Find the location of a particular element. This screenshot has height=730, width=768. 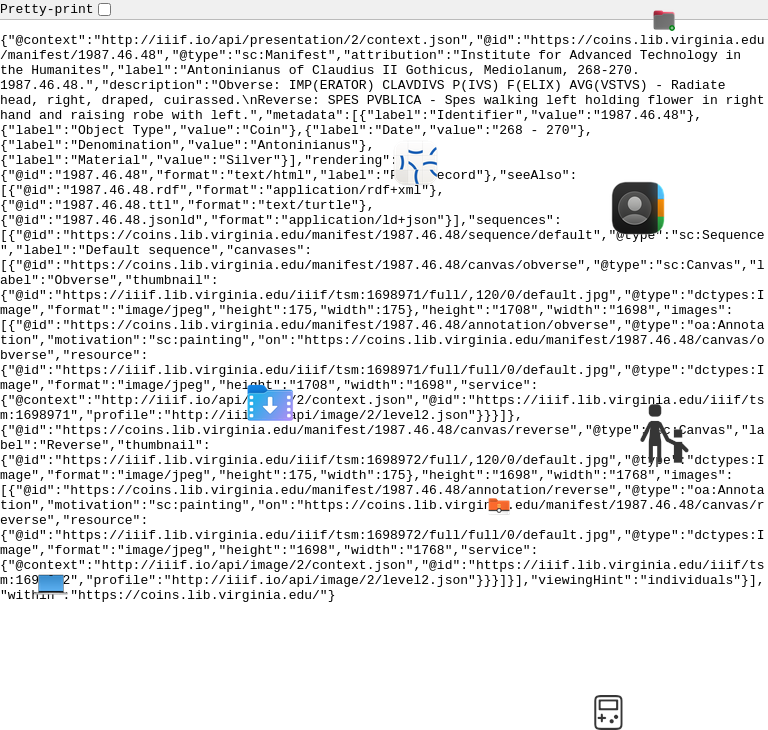

open the contacts app is located at coordinates (638, 208).